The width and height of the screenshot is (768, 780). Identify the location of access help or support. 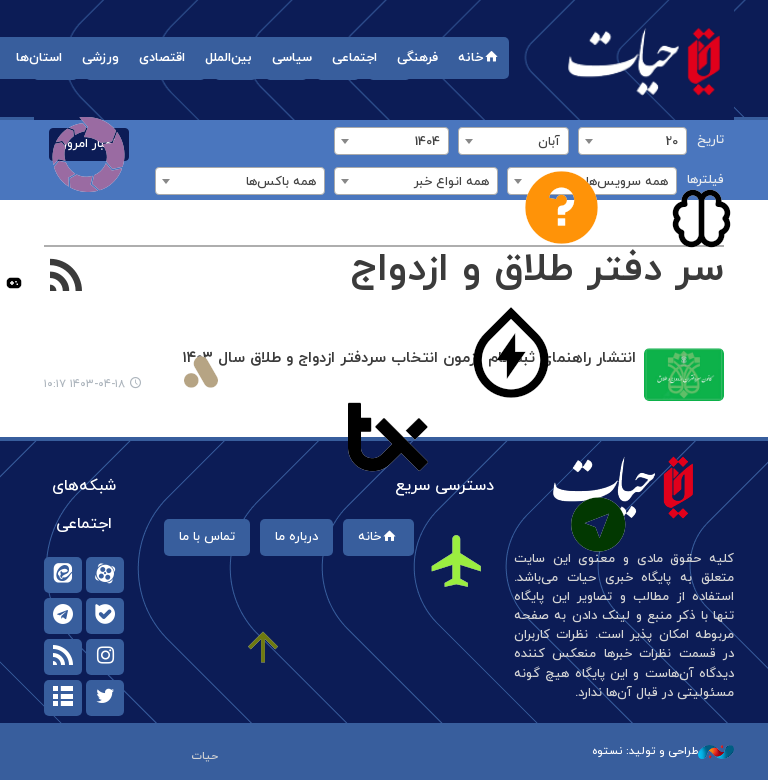
(561, 207).